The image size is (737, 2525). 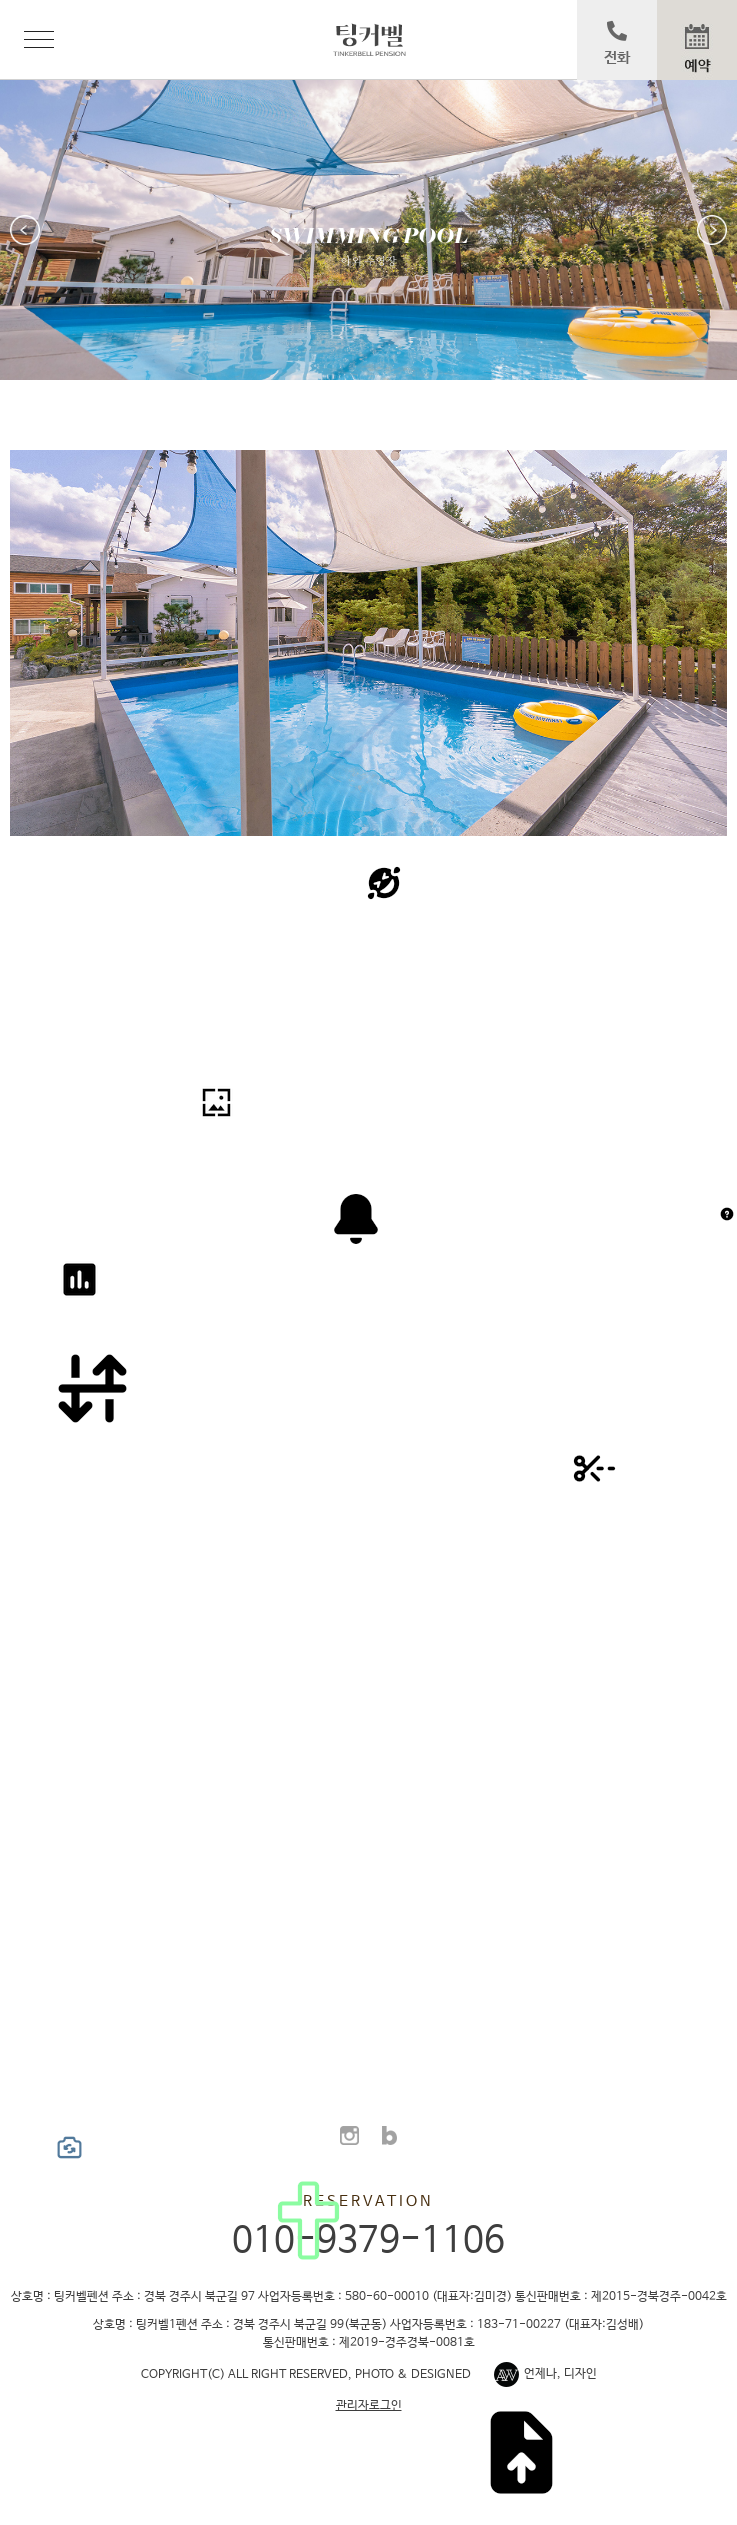 What do you see at coordinates (79, 1279) in the screenshot?
I see `insert a chart or graph into document` at bounding box center [79, 1279].